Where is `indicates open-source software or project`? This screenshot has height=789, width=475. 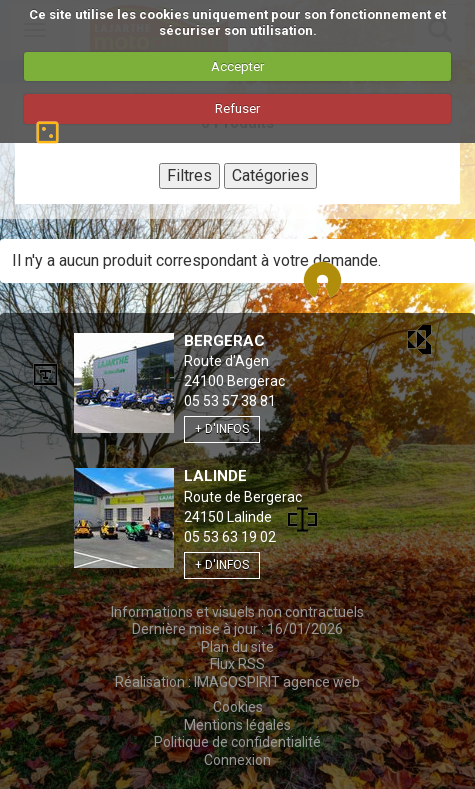
indicates open-source software or project is located at coordinates (322, 280).